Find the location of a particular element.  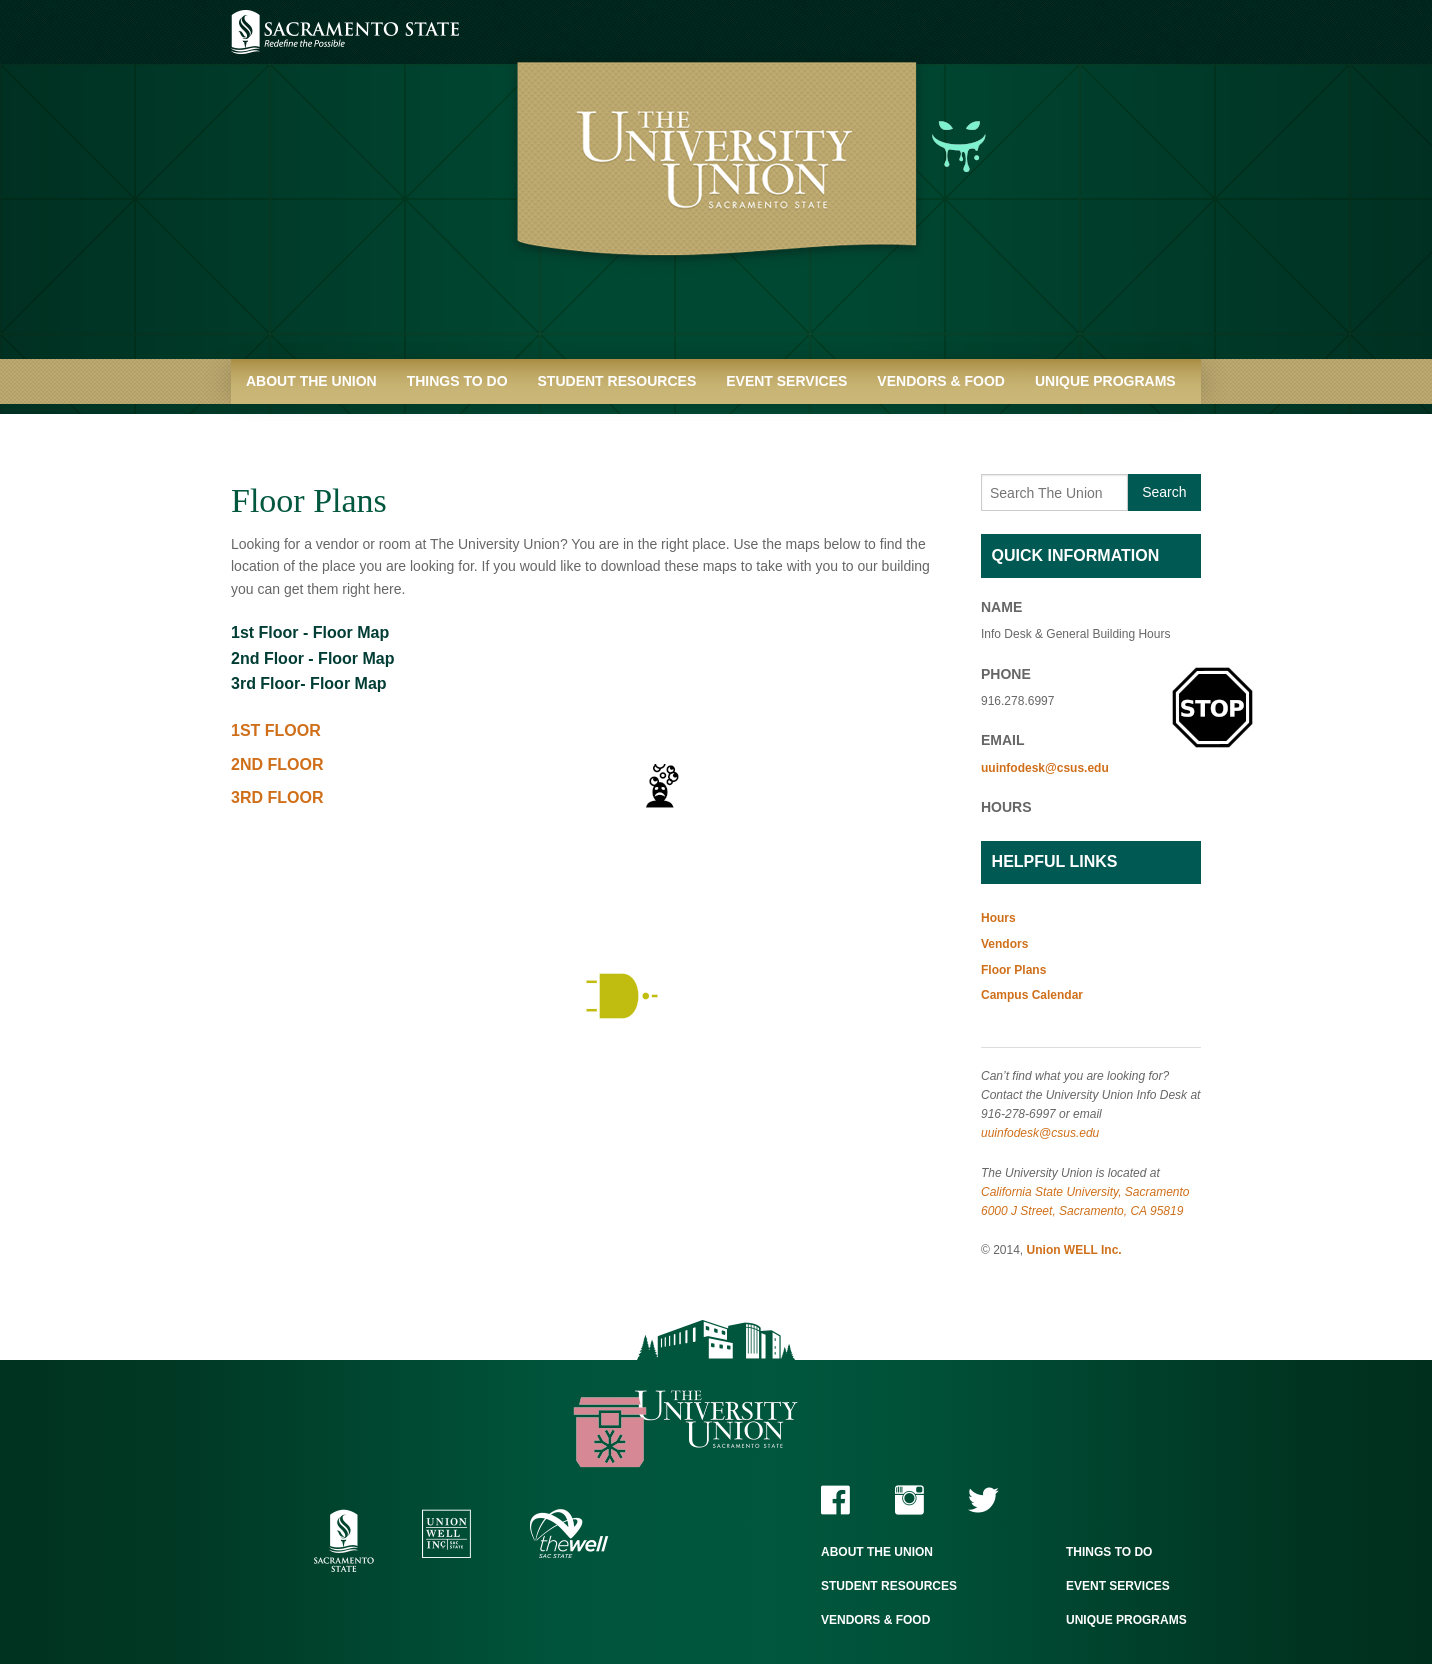

represents a NAND logic gate in a circuit diagram is located at coordinates (622, 996).